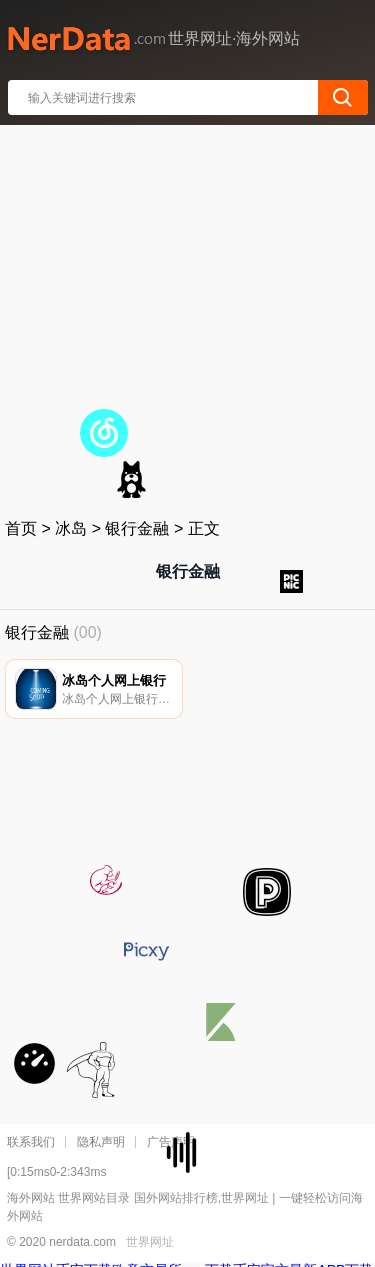  I want to click on greensock animation platform (gsap) logo, so click(91, 1070).